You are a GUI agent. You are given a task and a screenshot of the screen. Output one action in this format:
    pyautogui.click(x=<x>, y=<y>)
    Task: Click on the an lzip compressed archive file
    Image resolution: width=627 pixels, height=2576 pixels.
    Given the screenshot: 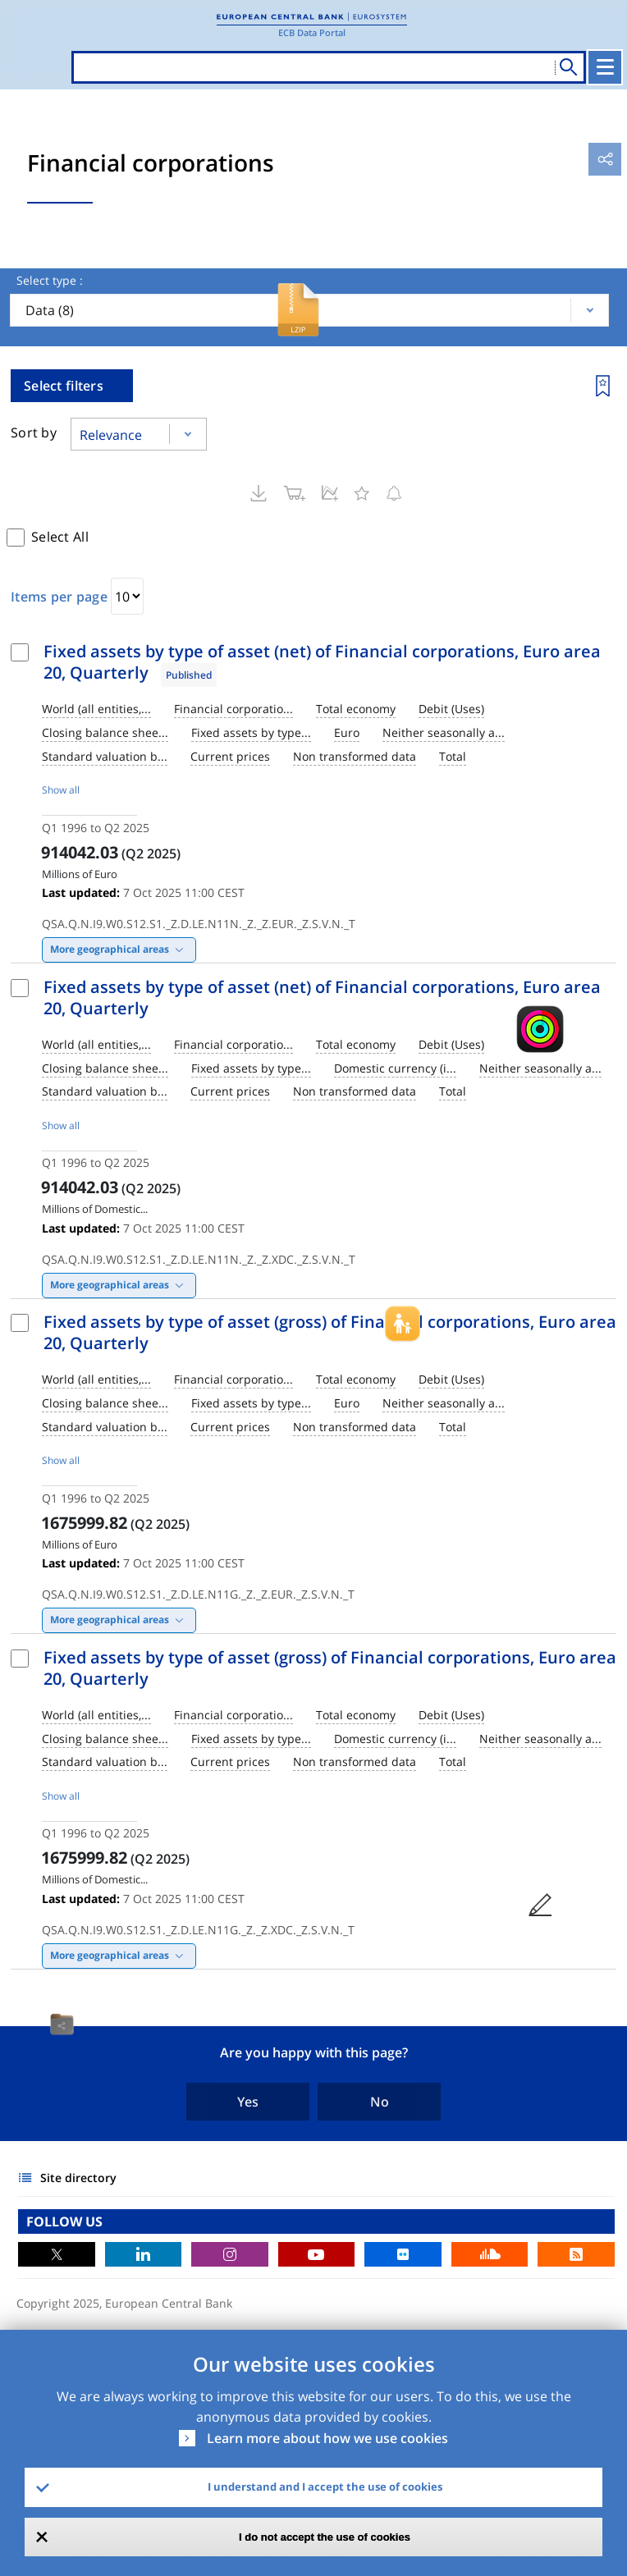 What is the action you would take?
    pyautogui.click(x=298, y=310)
    